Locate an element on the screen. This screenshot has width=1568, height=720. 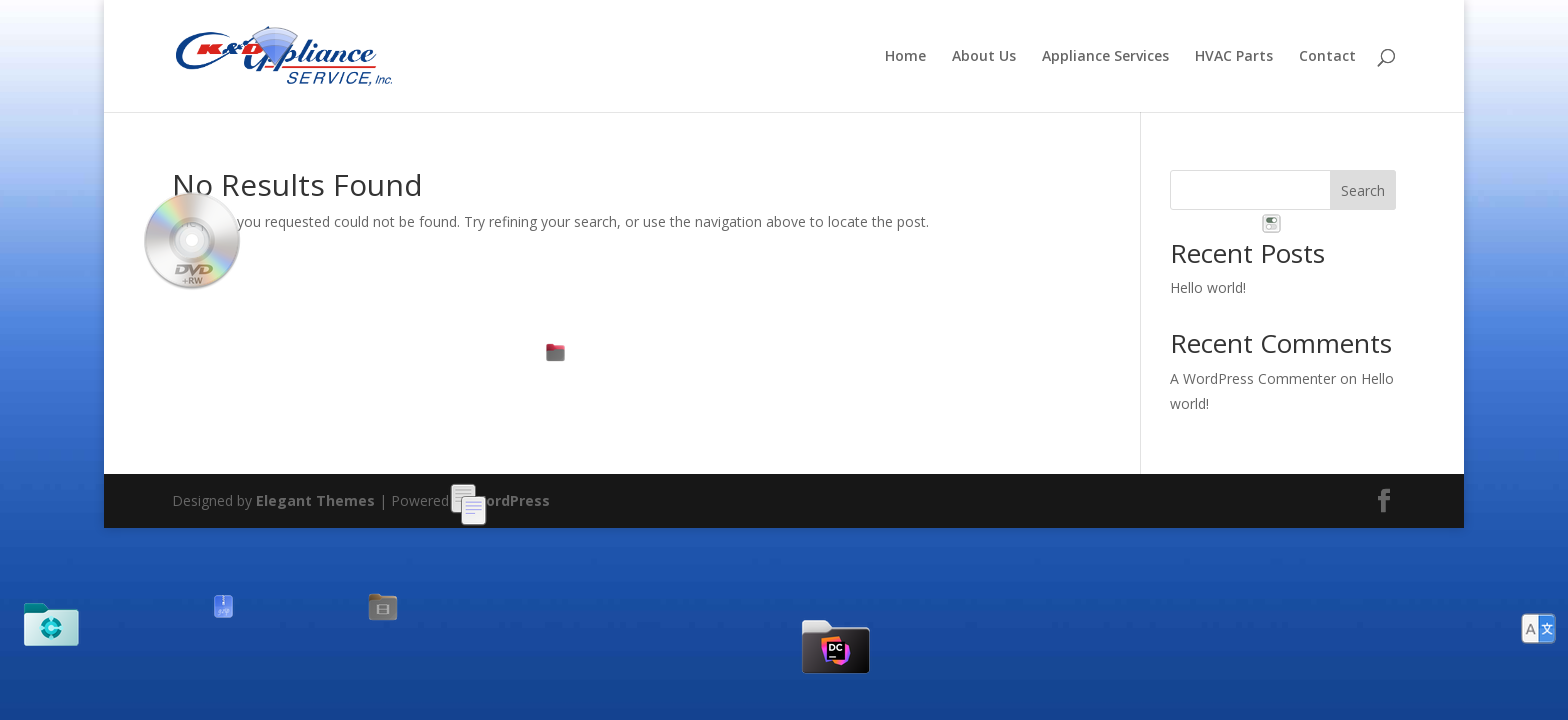
open gnome tweaks settings is located at coordinates (1271, 223).